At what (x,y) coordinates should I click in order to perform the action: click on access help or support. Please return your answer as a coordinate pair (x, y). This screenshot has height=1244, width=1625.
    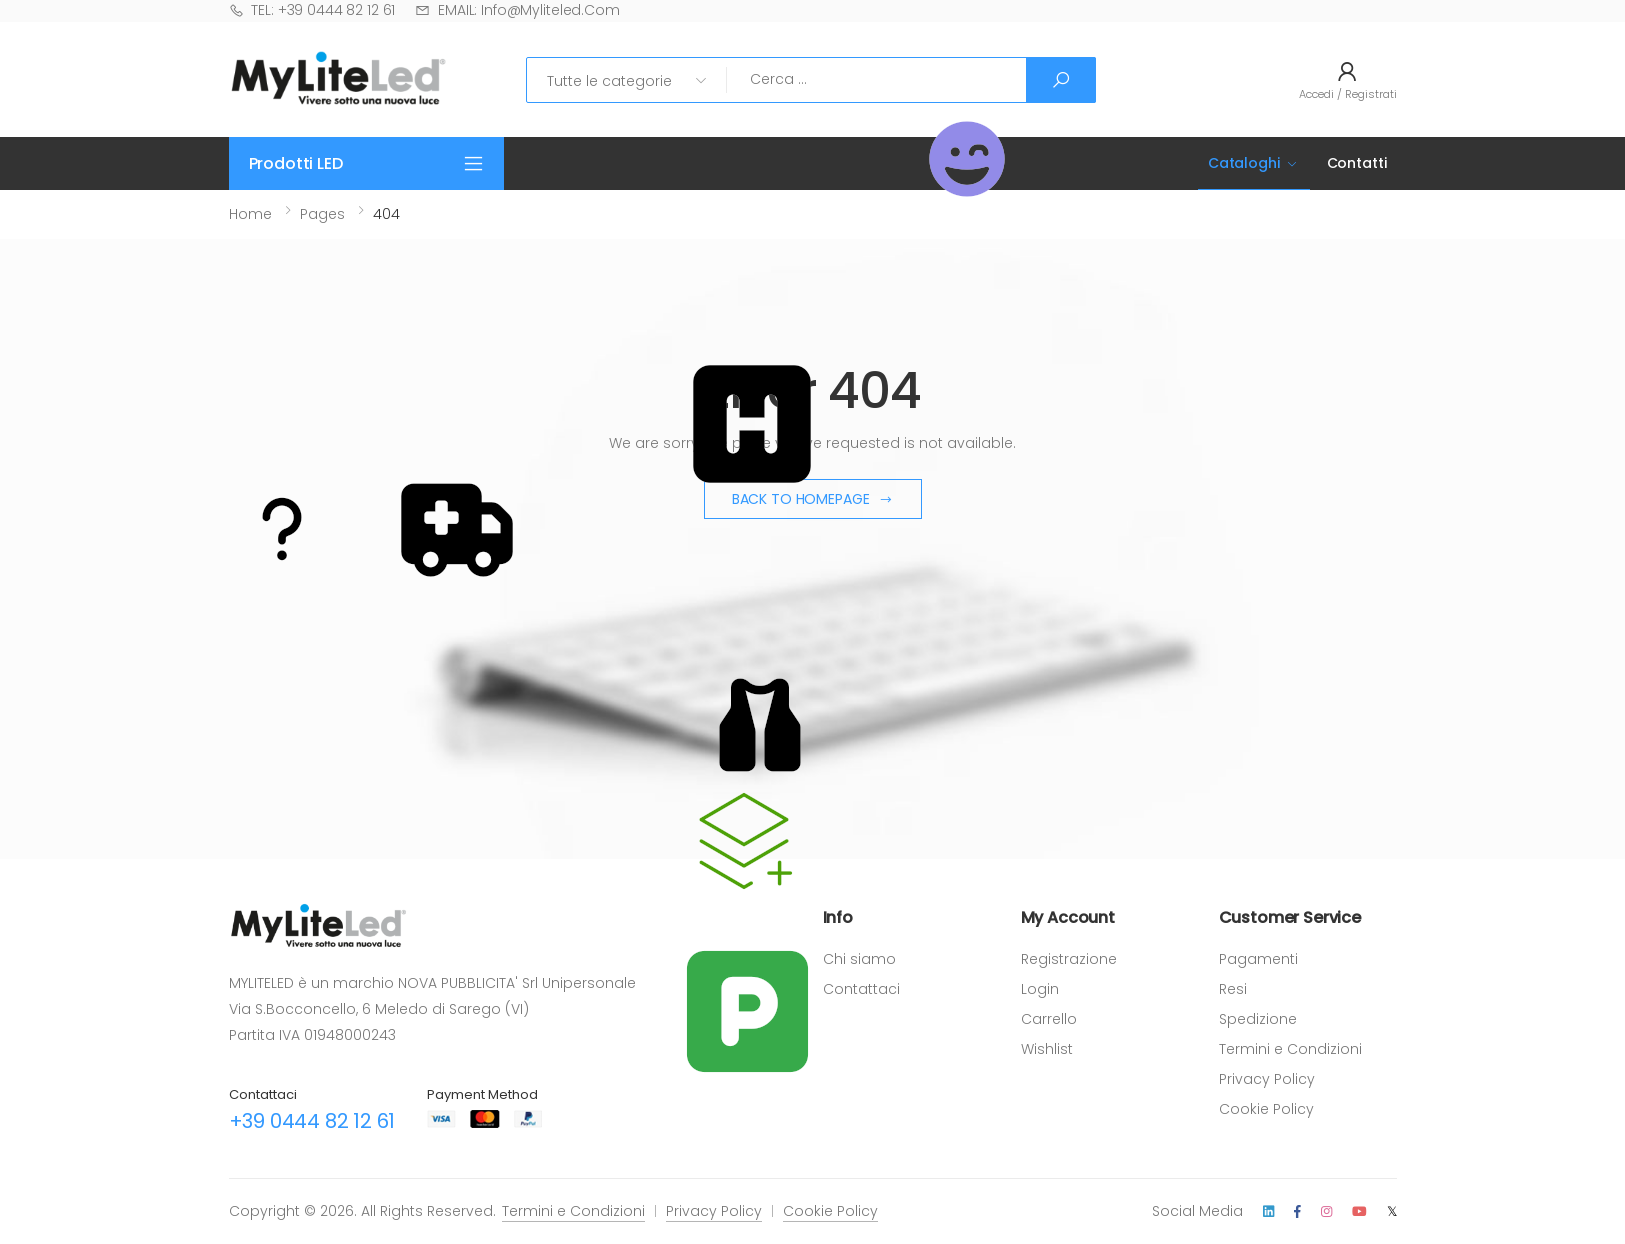
    Looking at the image, I should click on (282, 529).